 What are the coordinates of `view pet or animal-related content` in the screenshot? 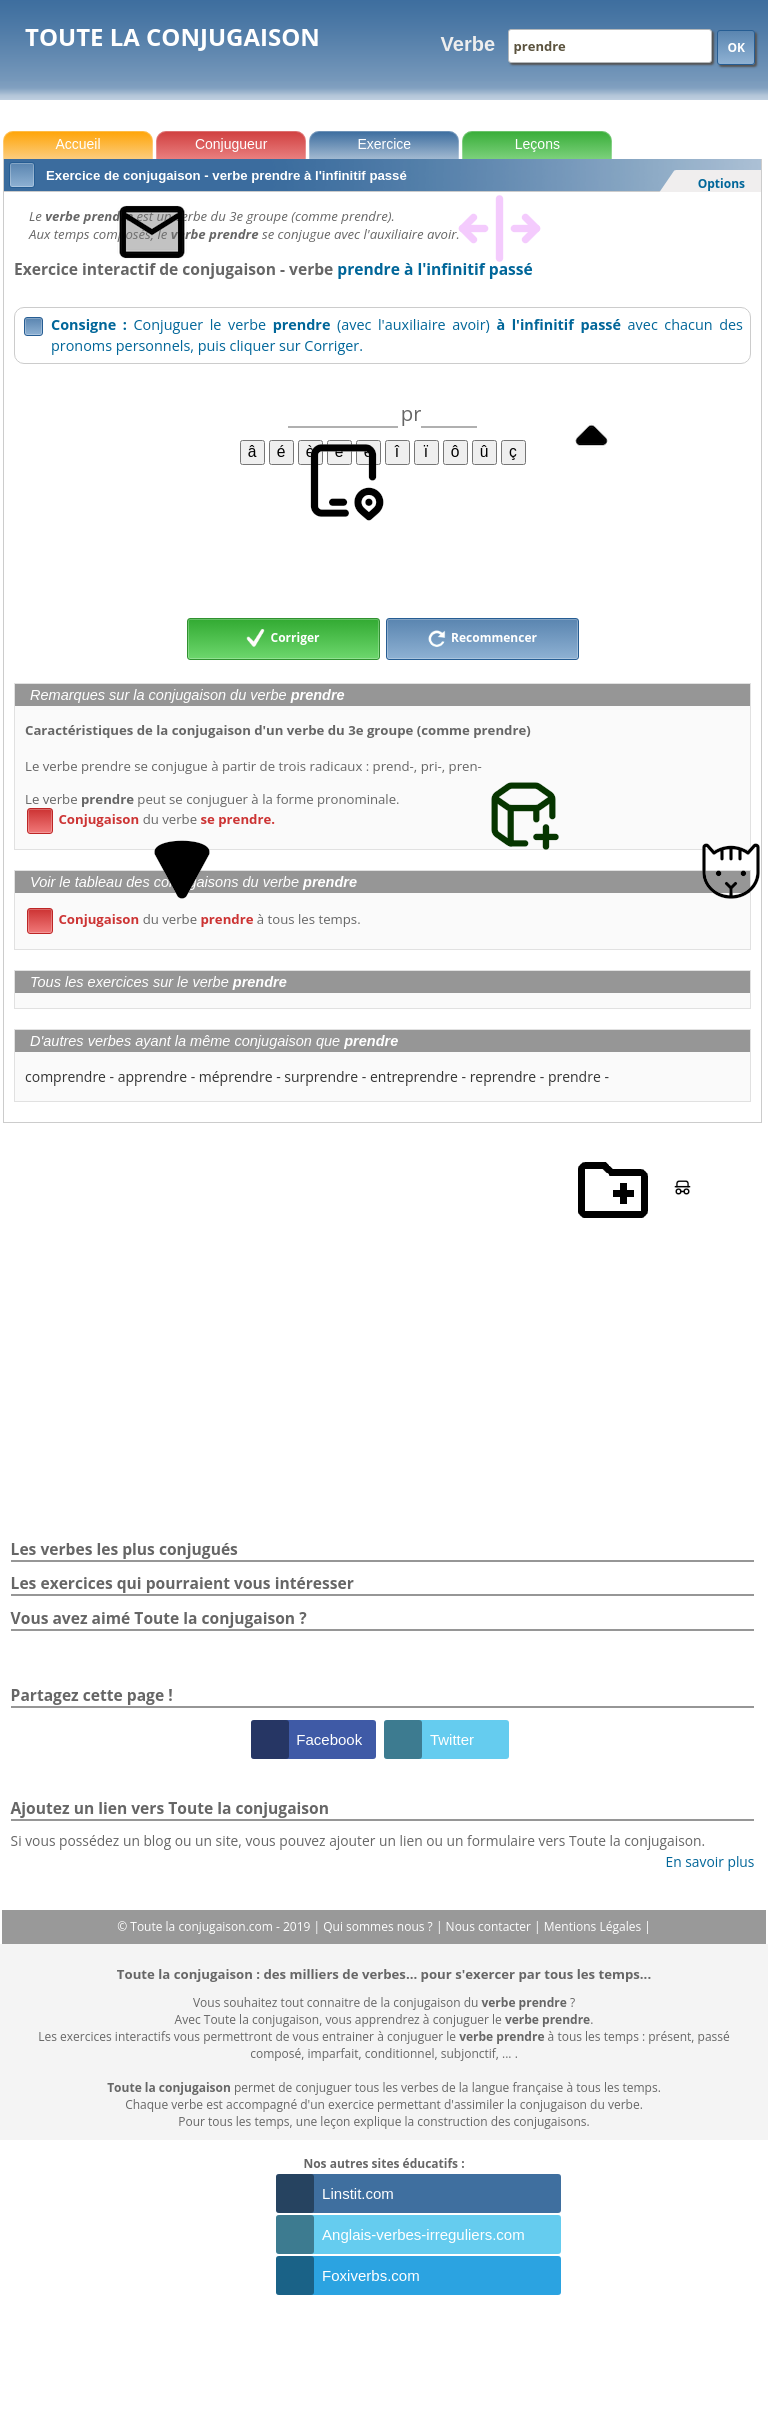 It's located at (731, 870).